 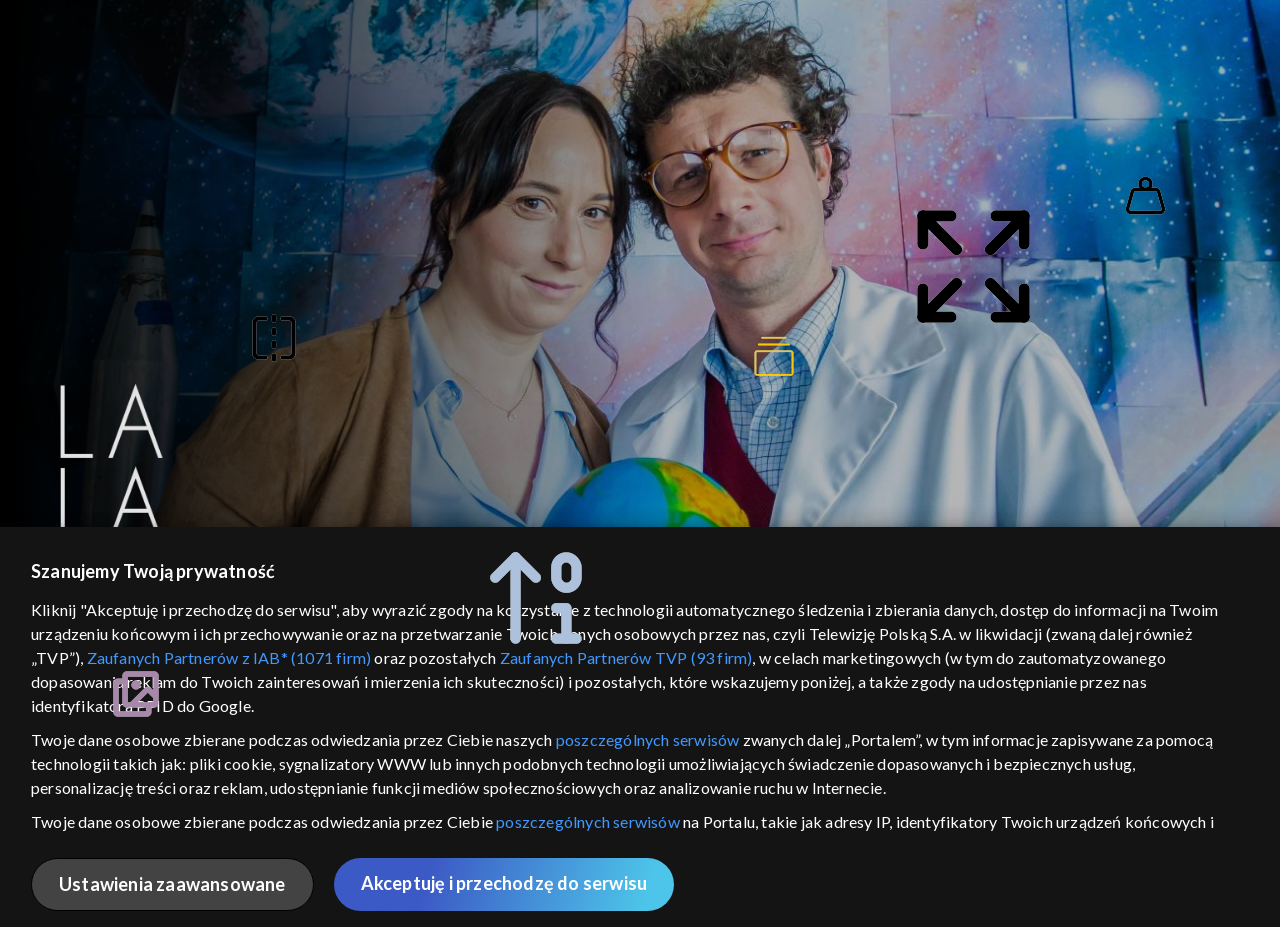 I want to click on flip image horizontally, so click(x=274, y=338).